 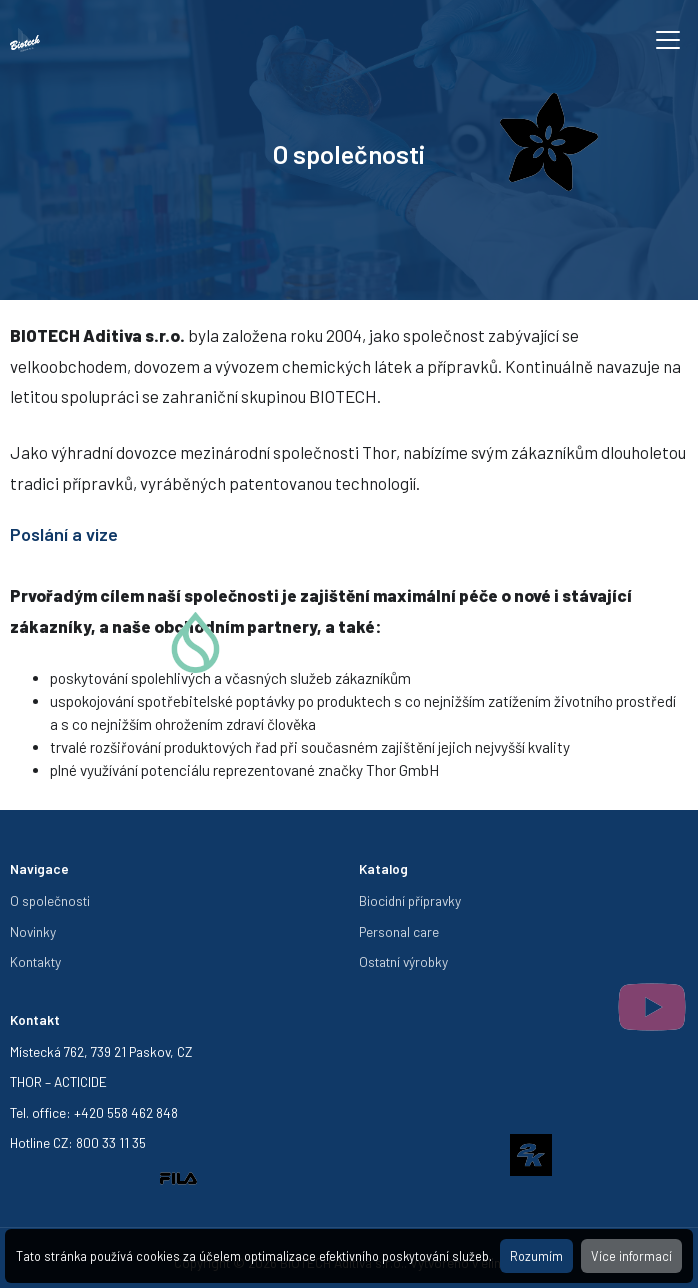 What do you see at coordinates (652, 1007) in the screenshot?
I see `open YouTube app` at bounding box center [652, 1007].